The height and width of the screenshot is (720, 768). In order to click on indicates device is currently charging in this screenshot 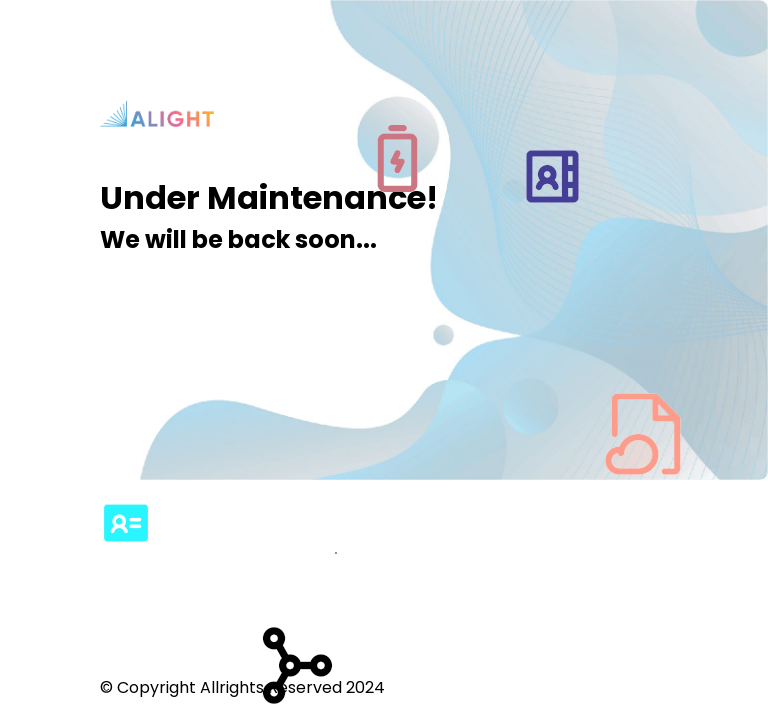, I will do `click(397, 158)`.